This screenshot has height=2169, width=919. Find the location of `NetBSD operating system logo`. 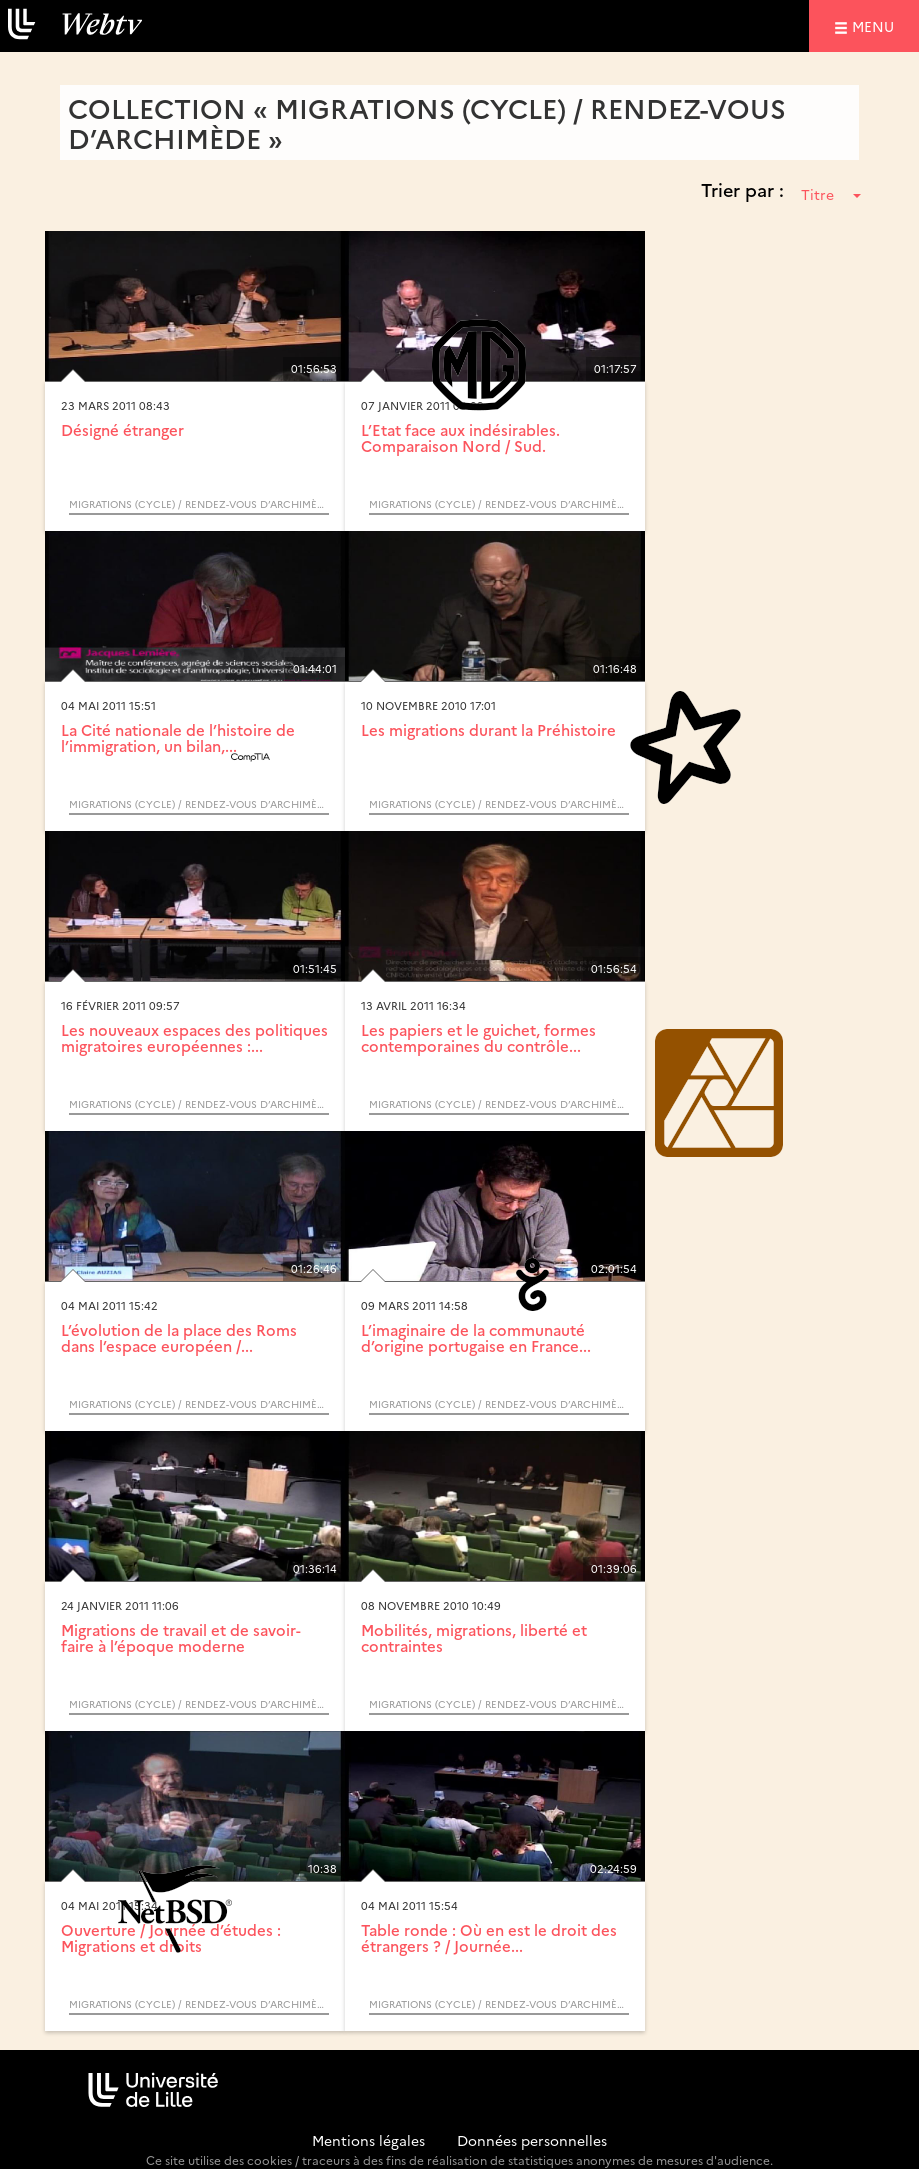

NetBSD operating system logo is located at coordinates (175, 1909).